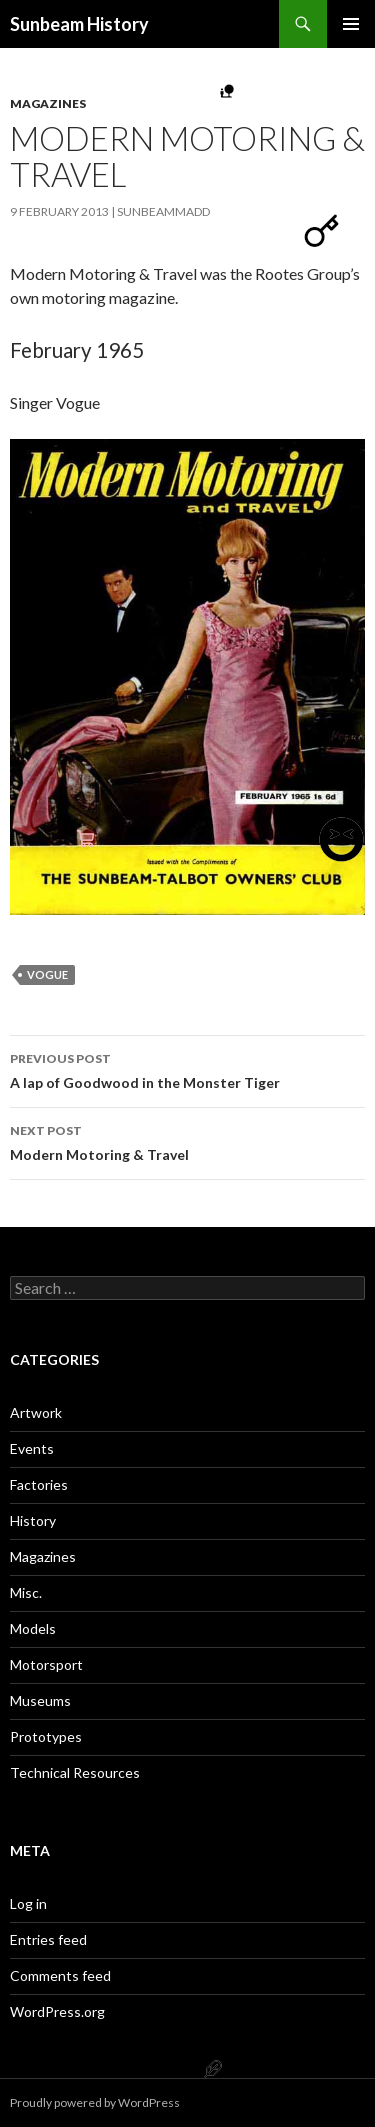 Image resolution: width=375 pixels, height=2127 pixels. What do you see at coordinates (321, 231) in the screenshot?
I see `access security or password settings` at bounding box center [321, 231].